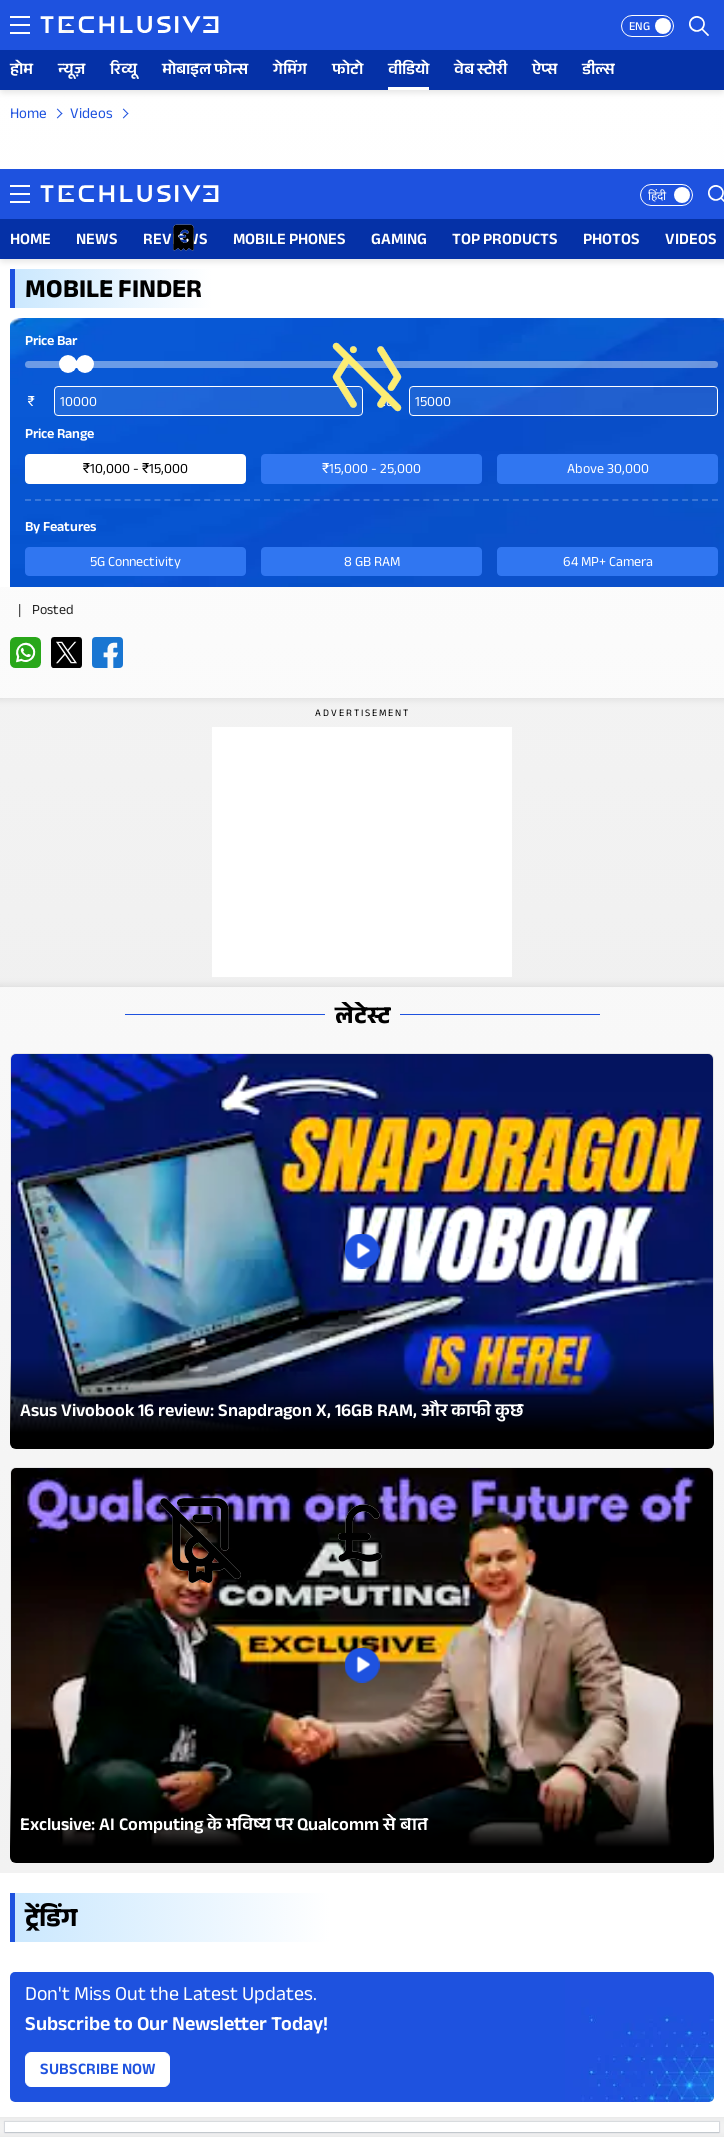 The width and height of the screenshot is (724, 2137). What do you see at coordinates (360, 1533) in the screenshot?
I see `view or manage British pound currency` at bounding box center [360, 1533].